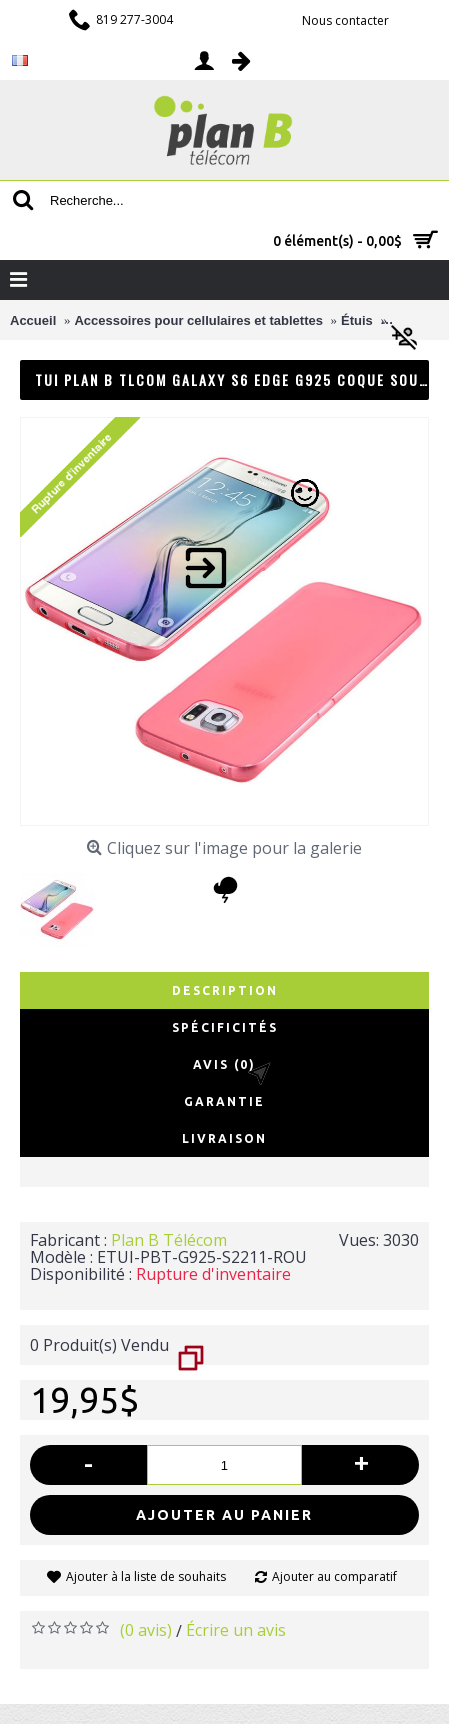 The image size is (449, 1724). I want to click on add a reaction or emoji to a message, so click(305, 493).